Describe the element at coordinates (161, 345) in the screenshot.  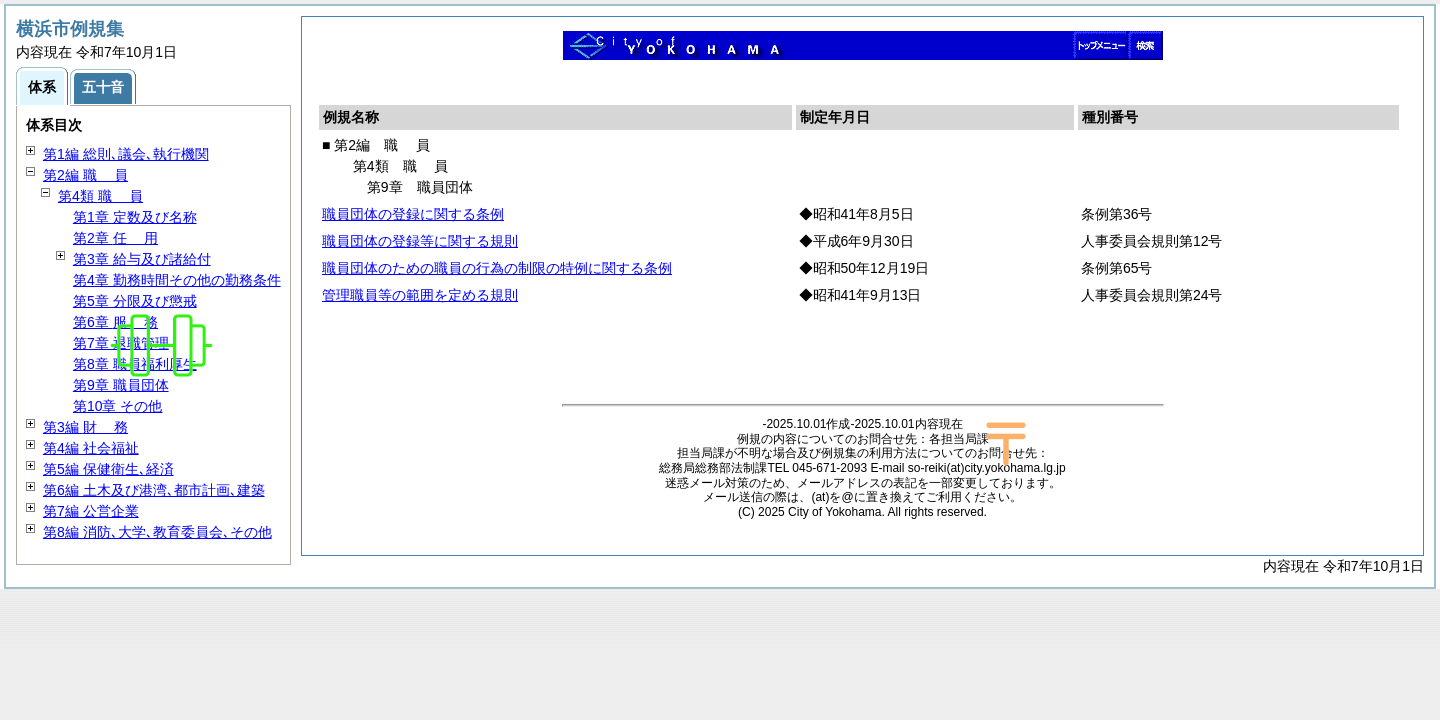
I see `access workout or fitness features` at that location.